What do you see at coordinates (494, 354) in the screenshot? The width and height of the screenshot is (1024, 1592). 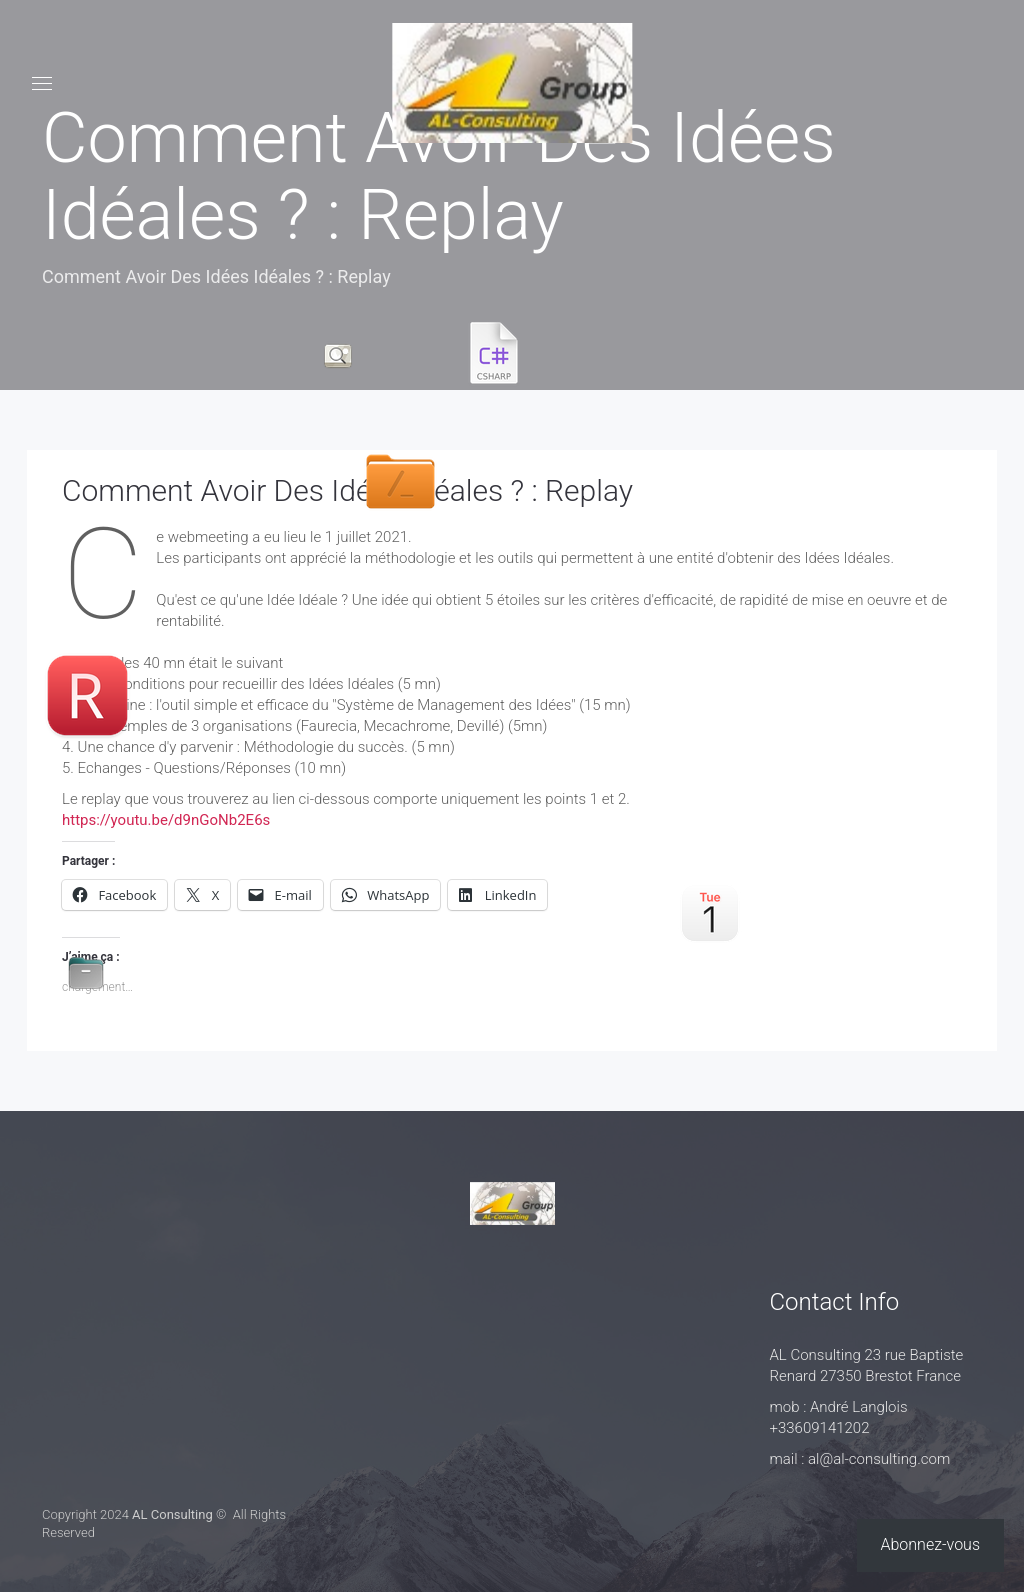 I see `a C# source code file` at bounding box center [494, 354].